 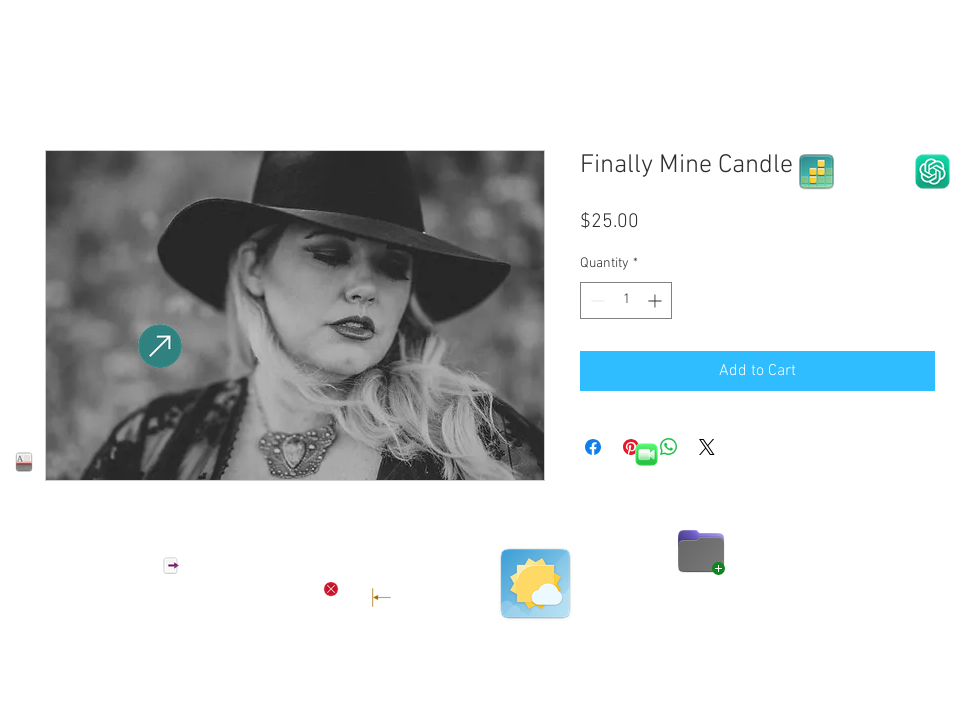 I want to click on launch quadrapassel tetris-style puzzle game, so click(x=816, y=171).